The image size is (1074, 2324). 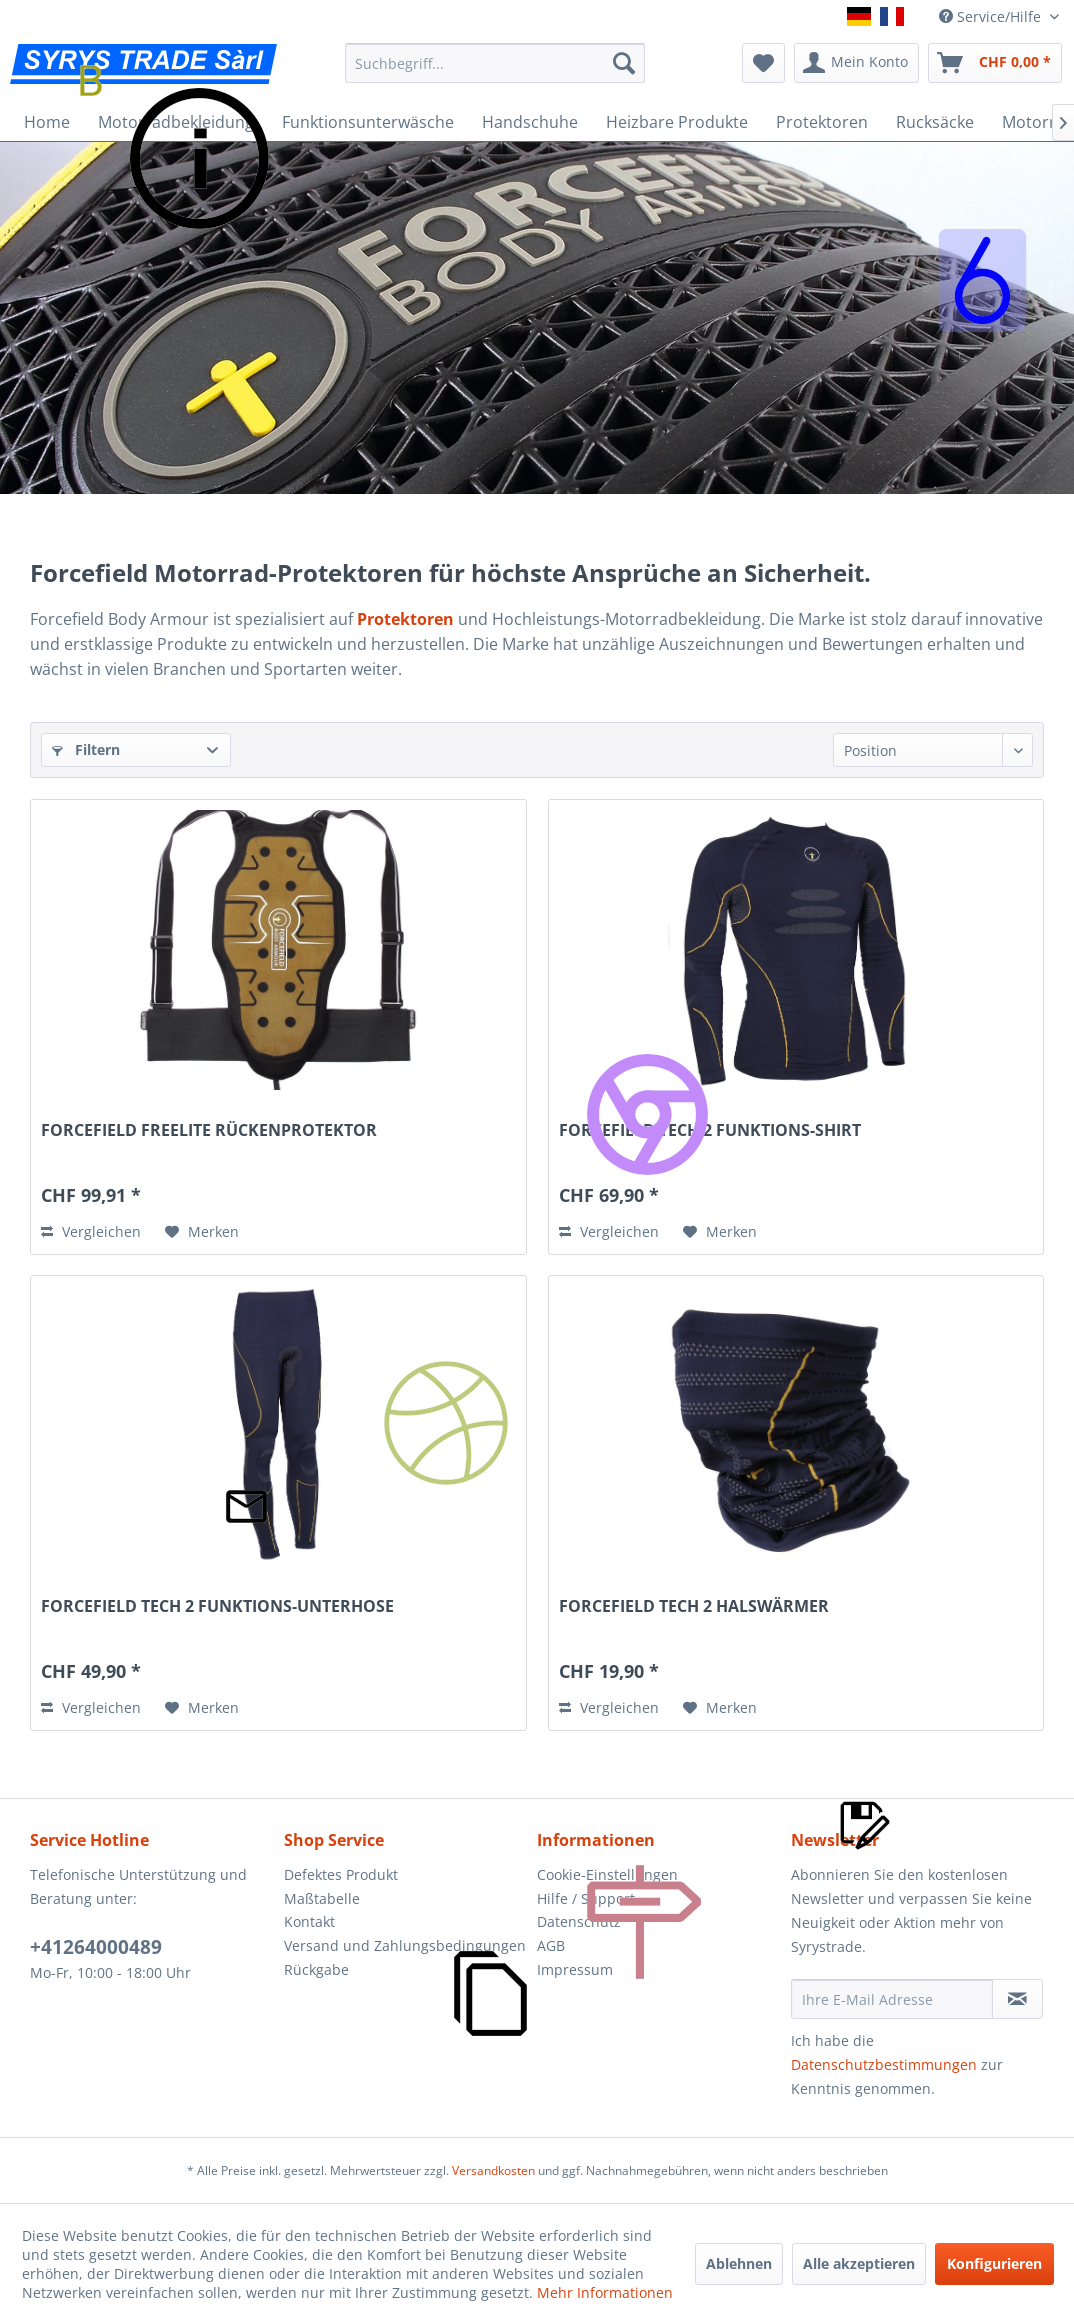 I want to click on open your email inbox, so click(x=246, y=1506).